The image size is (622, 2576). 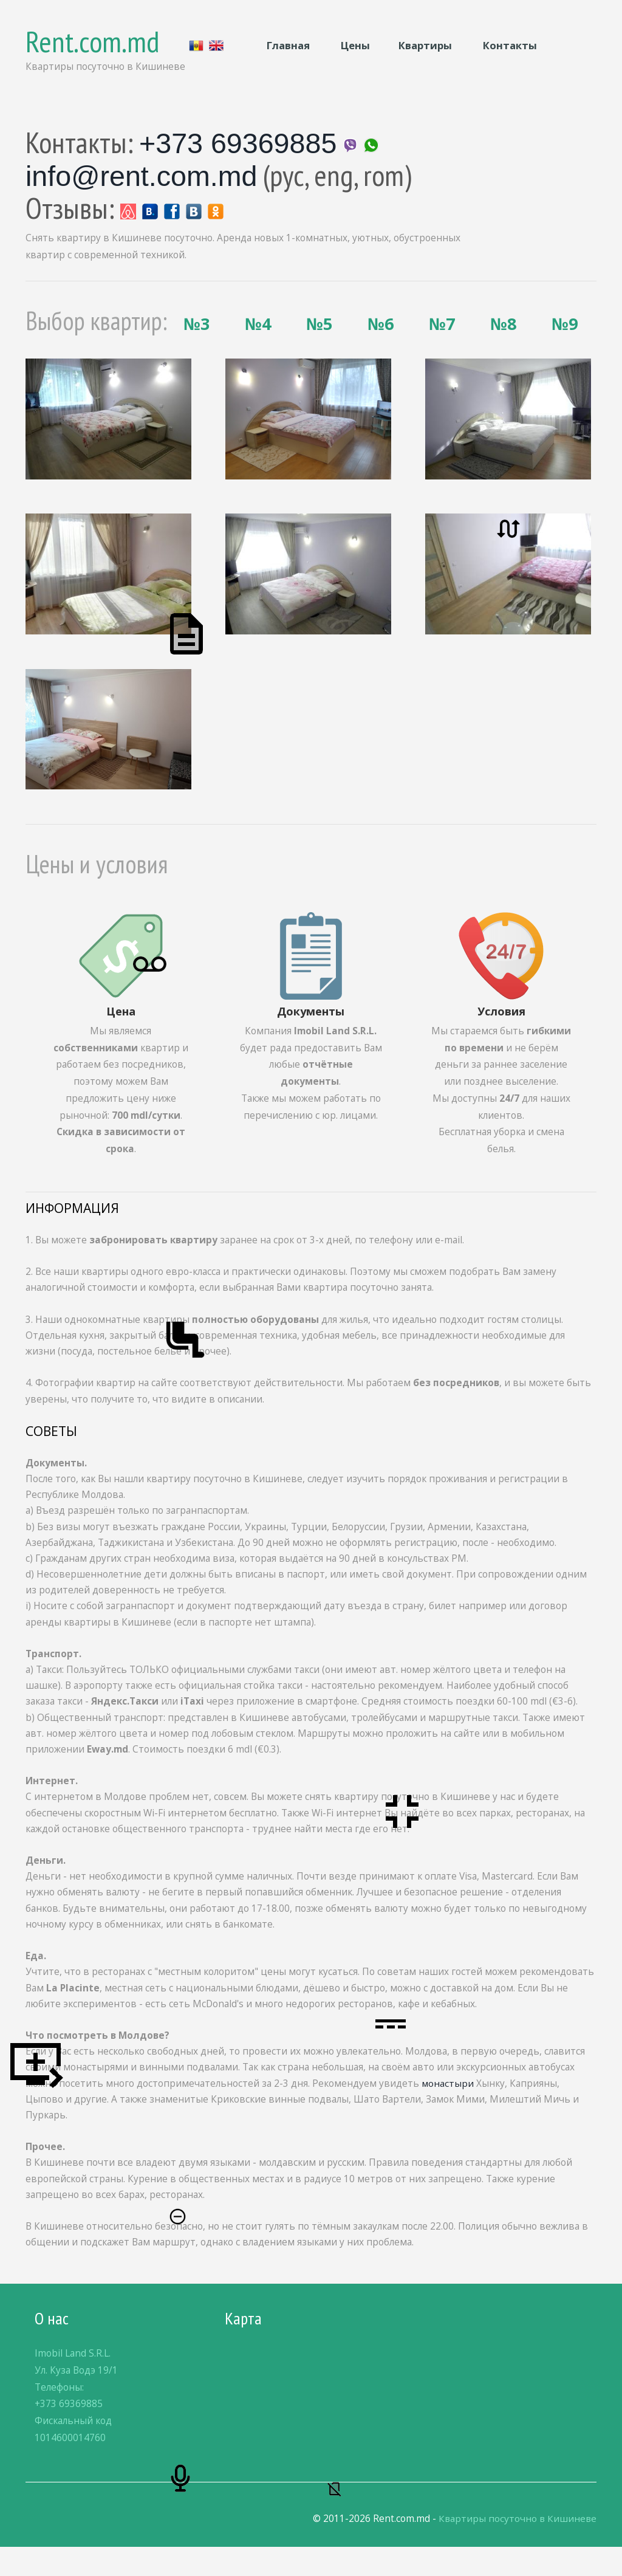 I want to click on hardware power input or connector port, so click(x=391, y=2024).